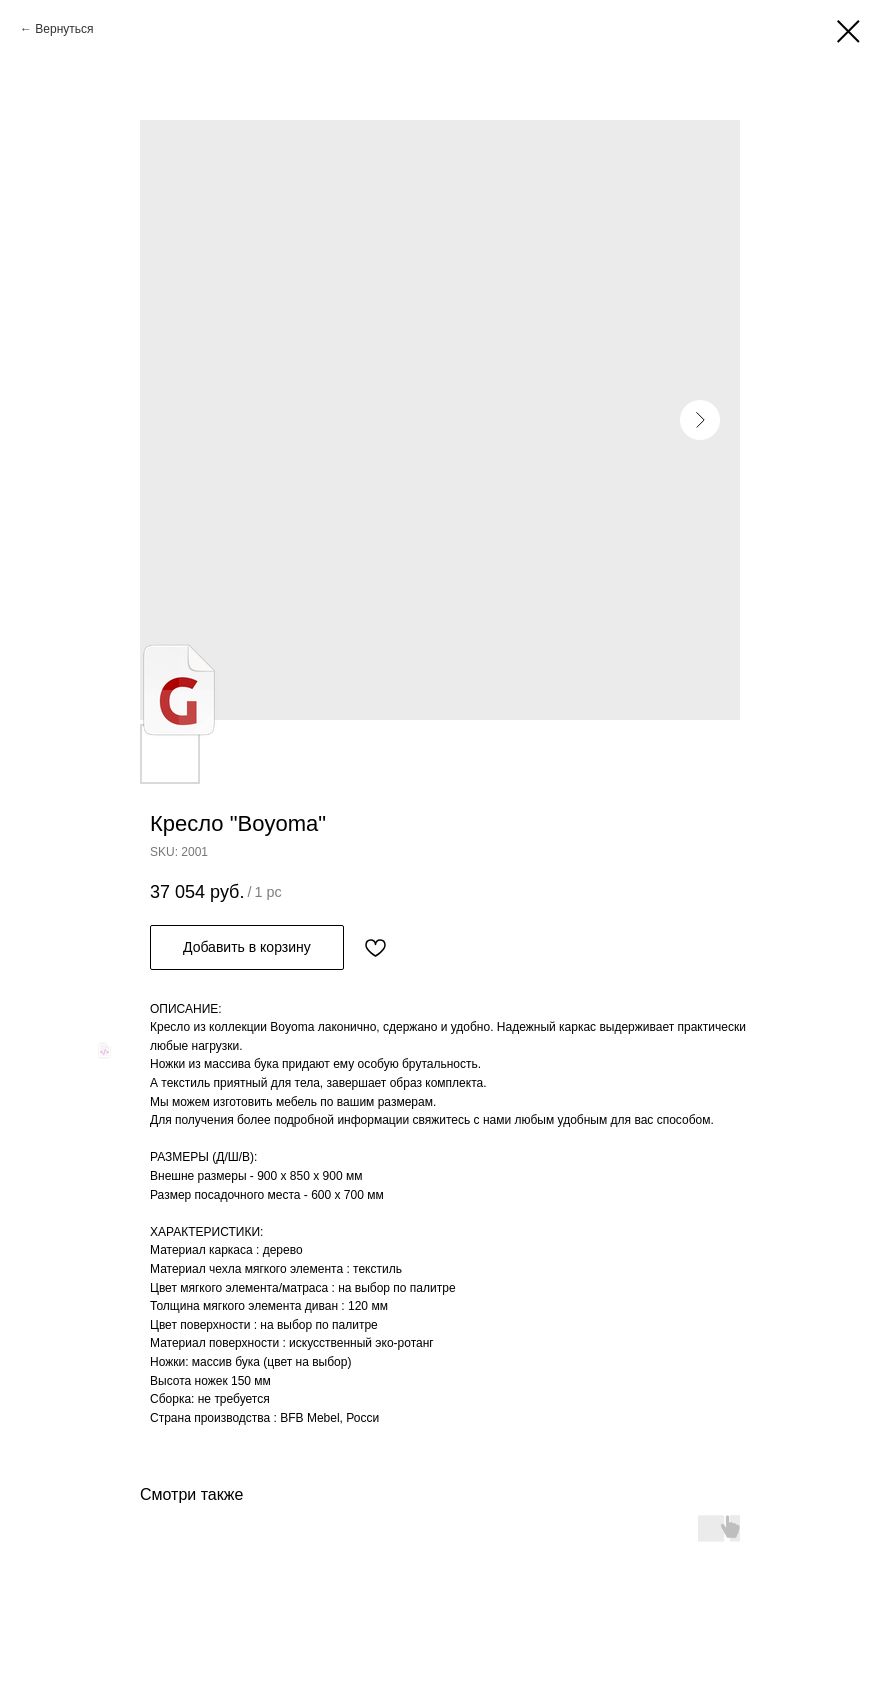 This screenshot has height=1696, width=880. What do you see at coordinates (179, 690) in the screenshot?
I see `a G-code file for 3D printing or CNC machining` at bounding box center [179, 690].